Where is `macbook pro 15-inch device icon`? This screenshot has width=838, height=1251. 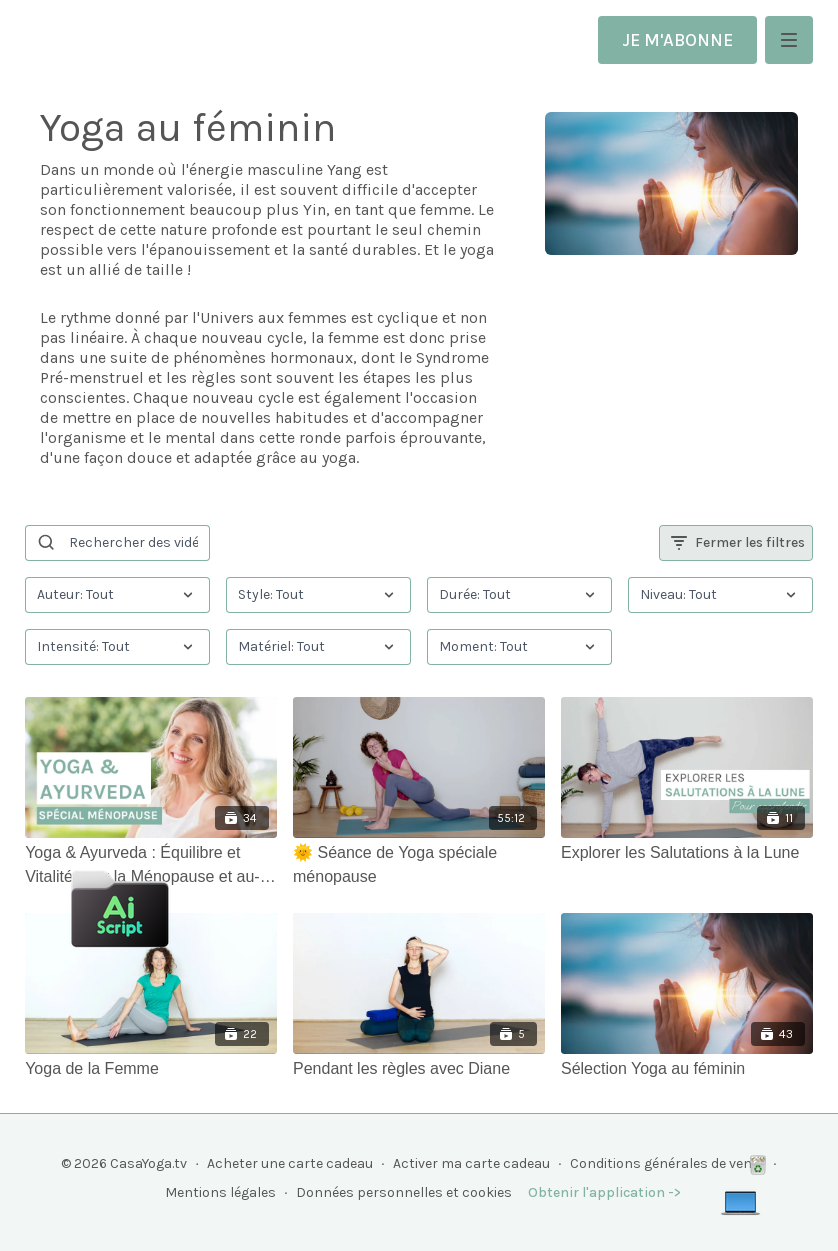
macbook pro 15-inch device icon is located at coordinates (740, 1201).